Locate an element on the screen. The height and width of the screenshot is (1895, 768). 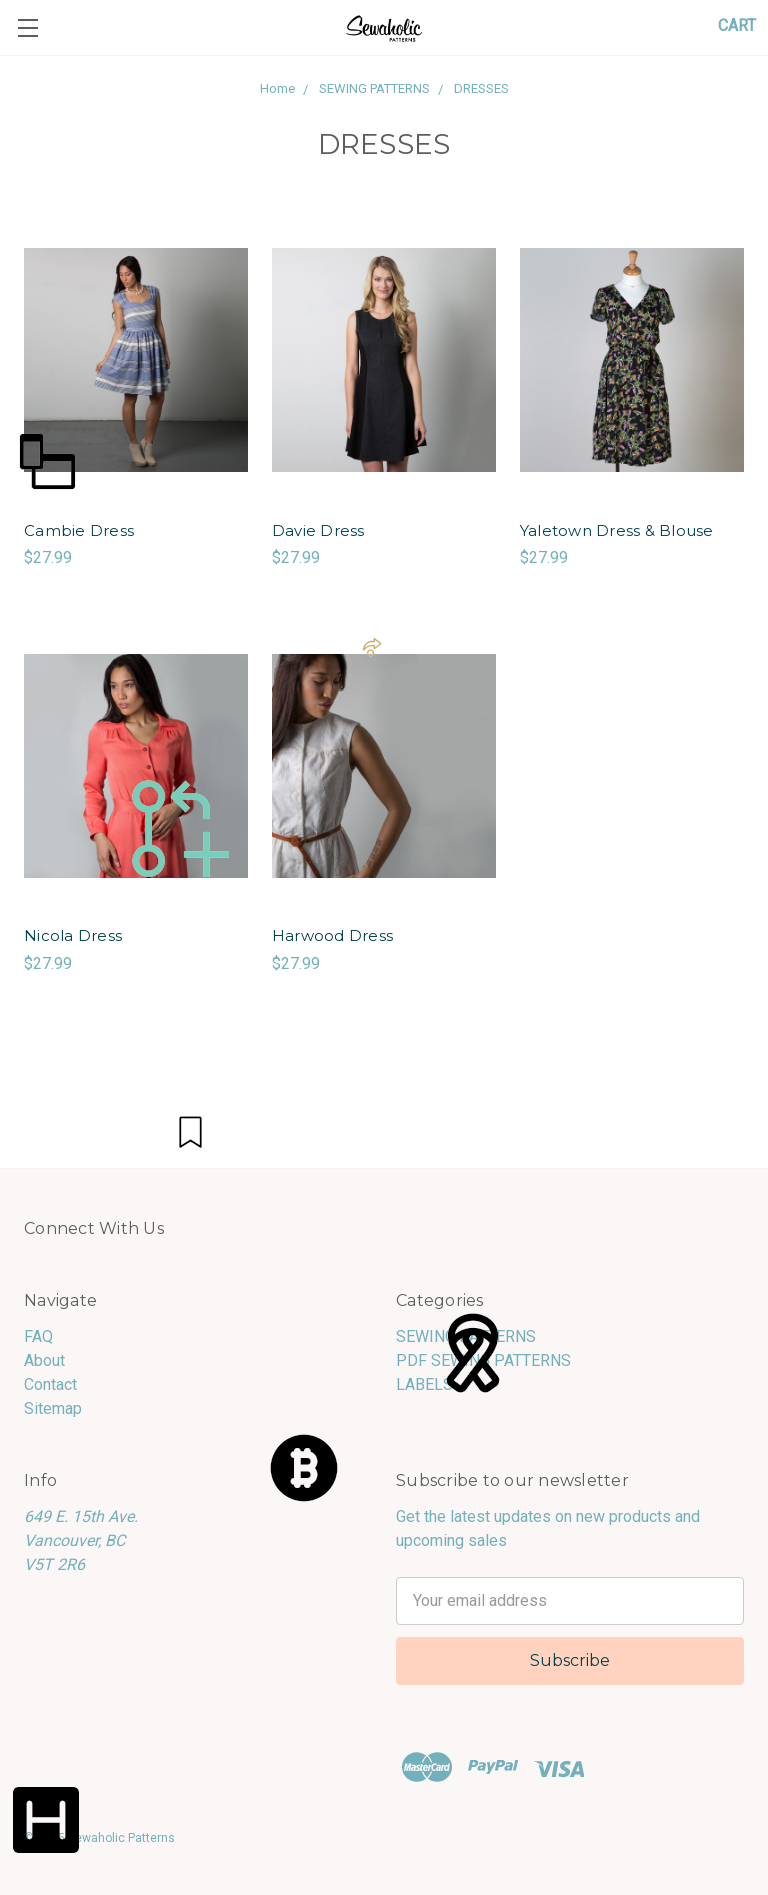
toggle editor layout arrangement is located at coordinates (47, 461).